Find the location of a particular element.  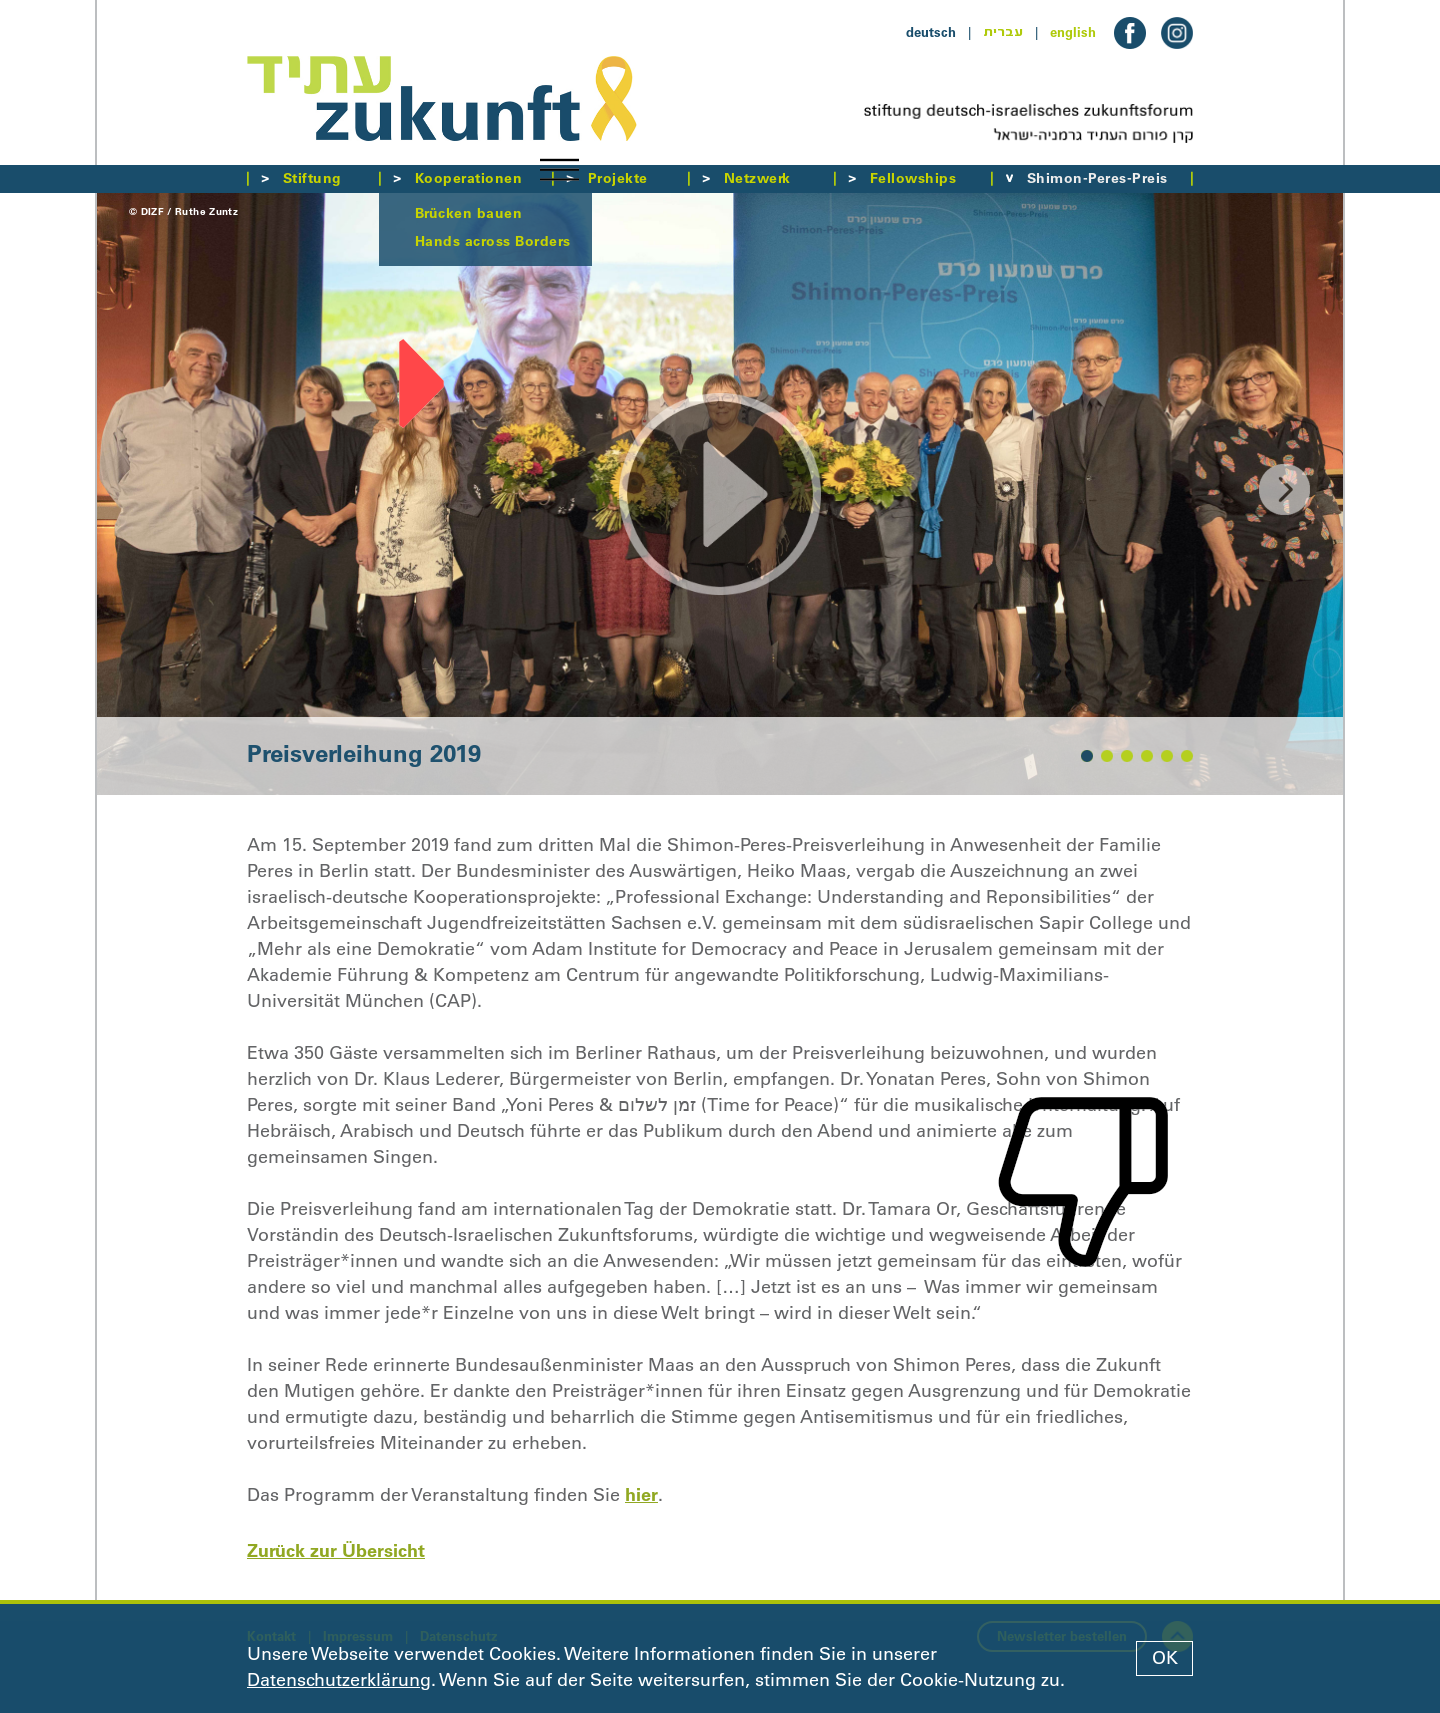

play media or start playback is located at coordinates (421, 383).